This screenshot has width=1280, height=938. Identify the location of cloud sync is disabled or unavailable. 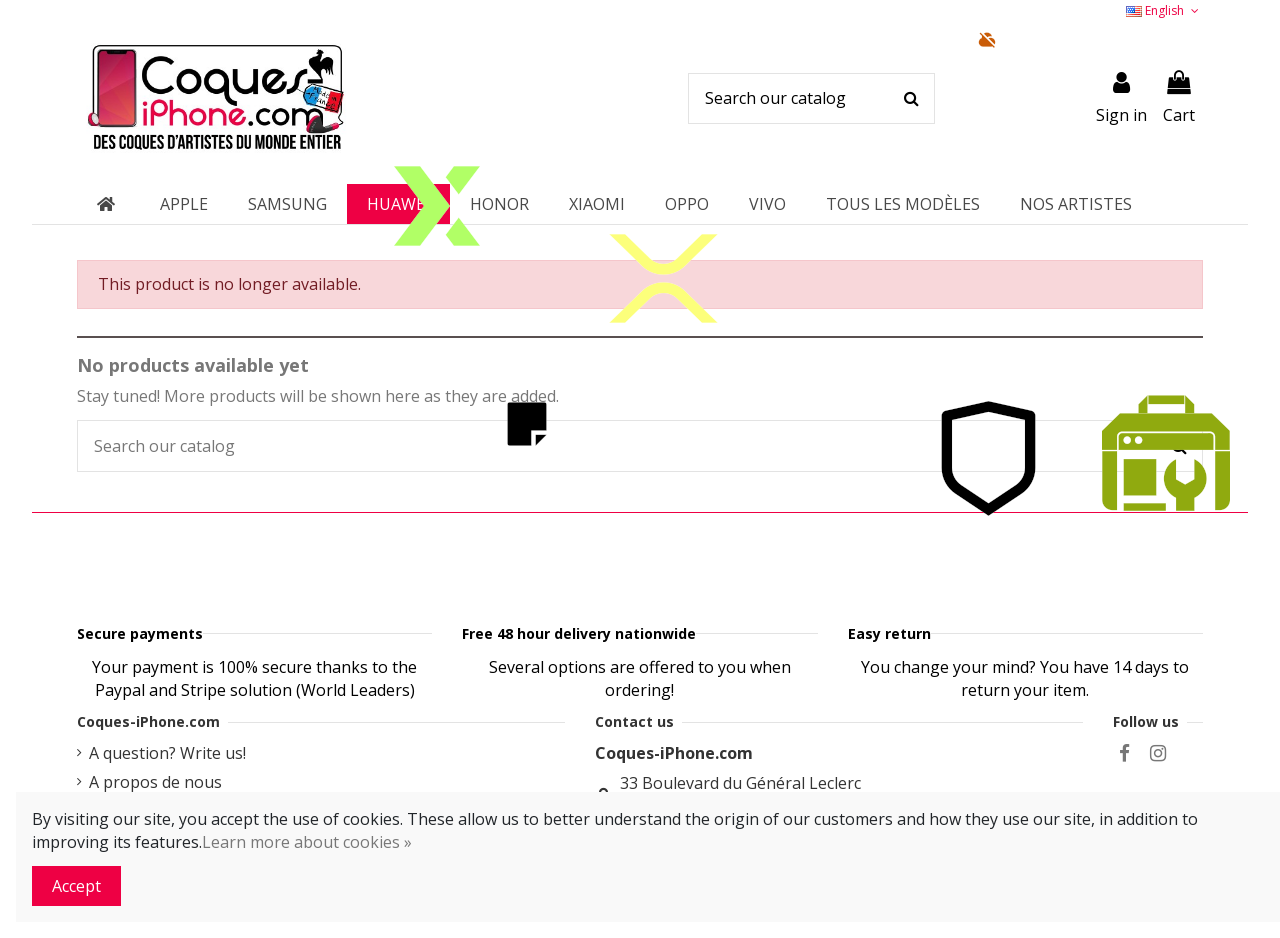
(987, 40).